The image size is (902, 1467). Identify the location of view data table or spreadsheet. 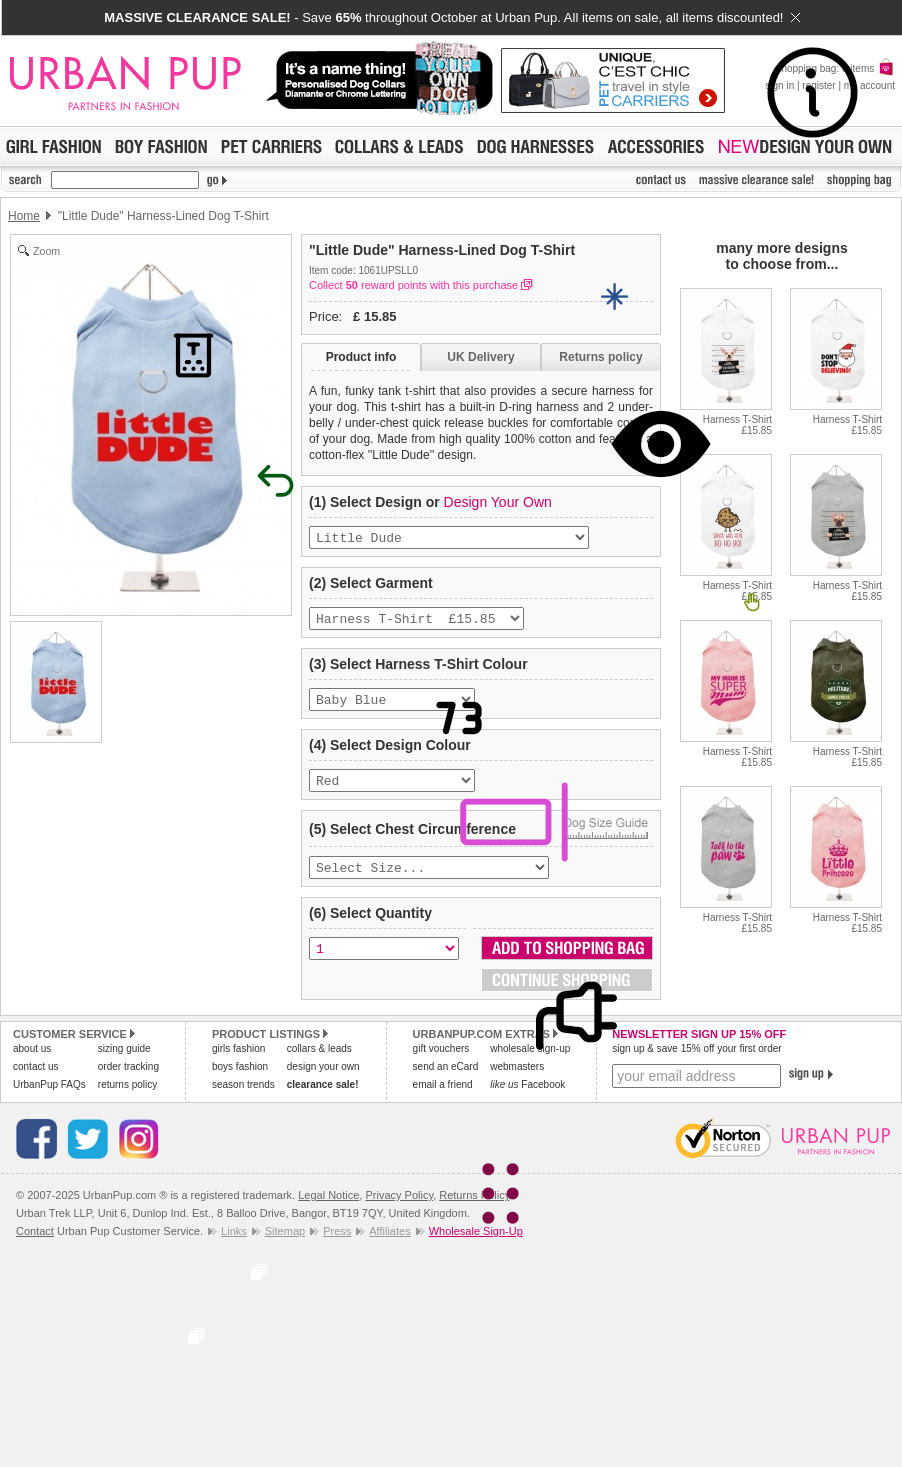
(193, 355).